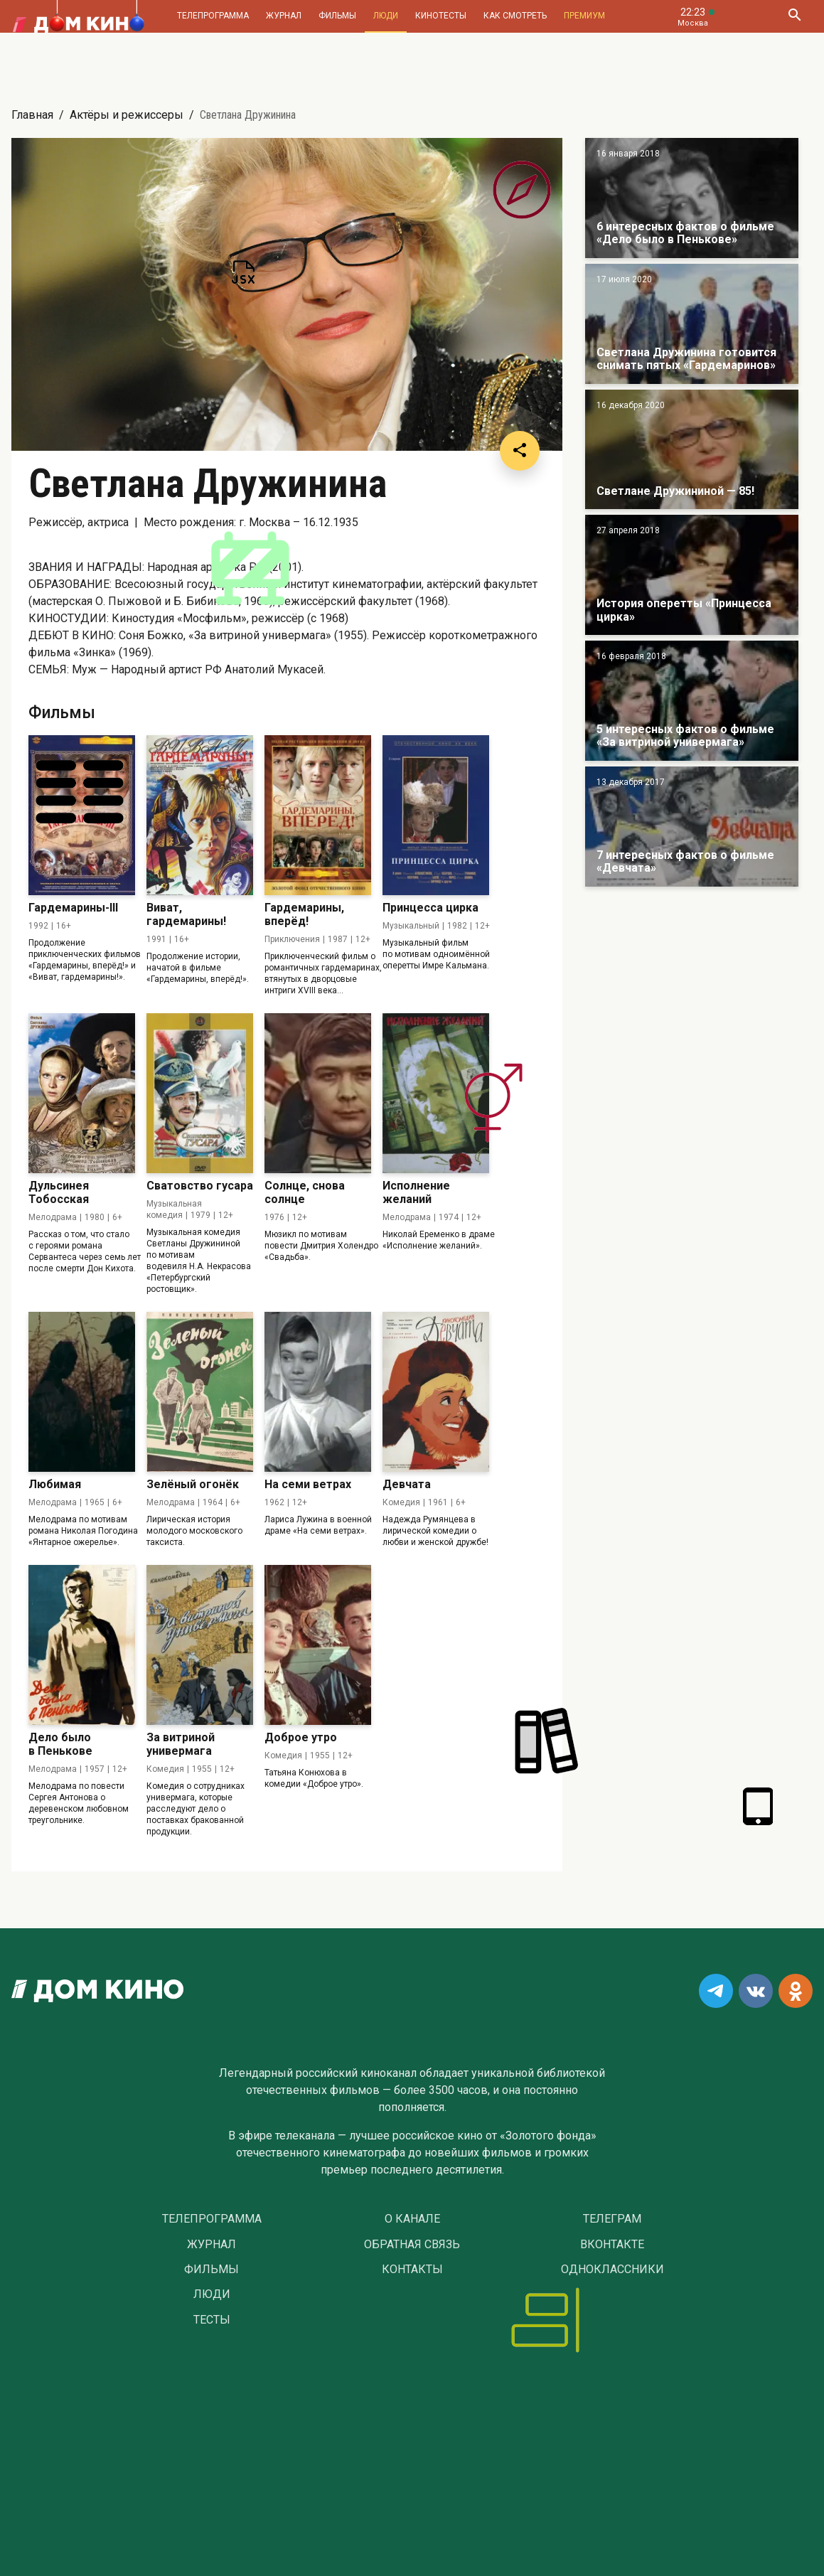  What do you see at coordinates (759, 1806) in the screenshot?
I see `switch to tablet view or mode` at bounding box center [759, 1806].